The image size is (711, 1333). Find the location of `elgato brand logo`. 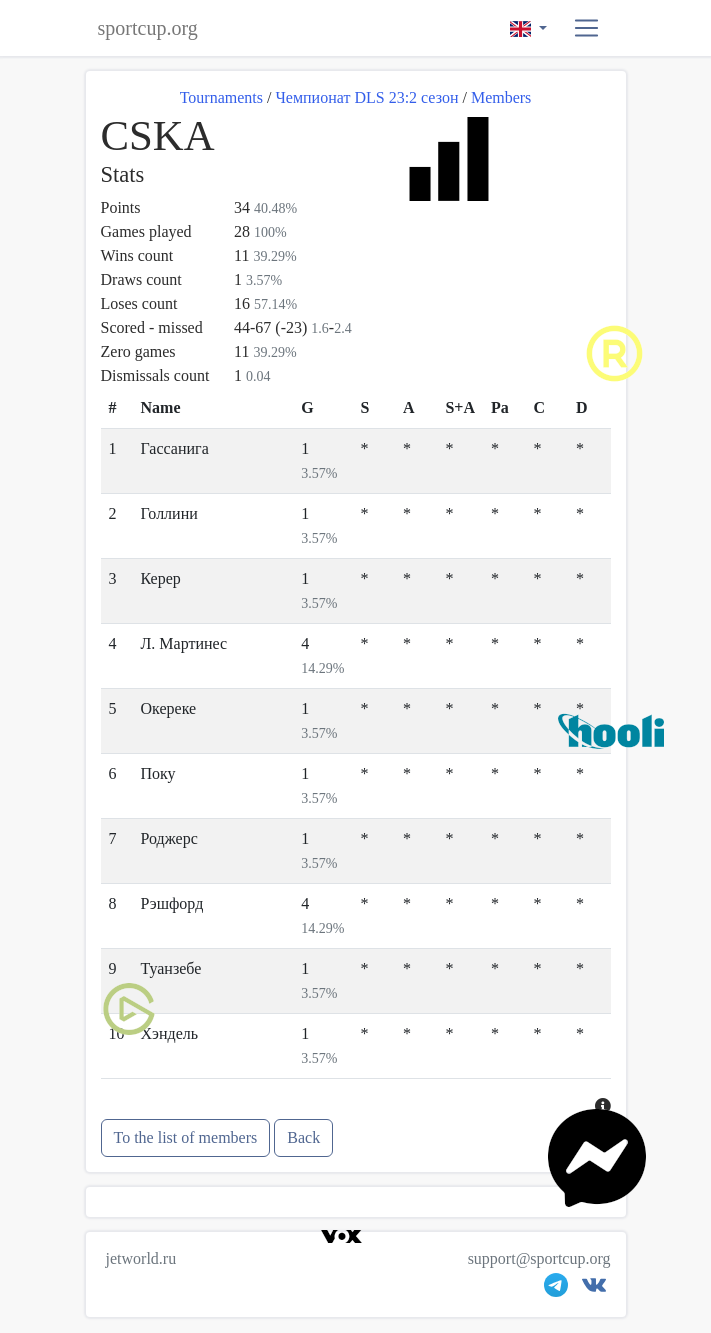

elgato brand logo is located at coordinates (129, 1009).